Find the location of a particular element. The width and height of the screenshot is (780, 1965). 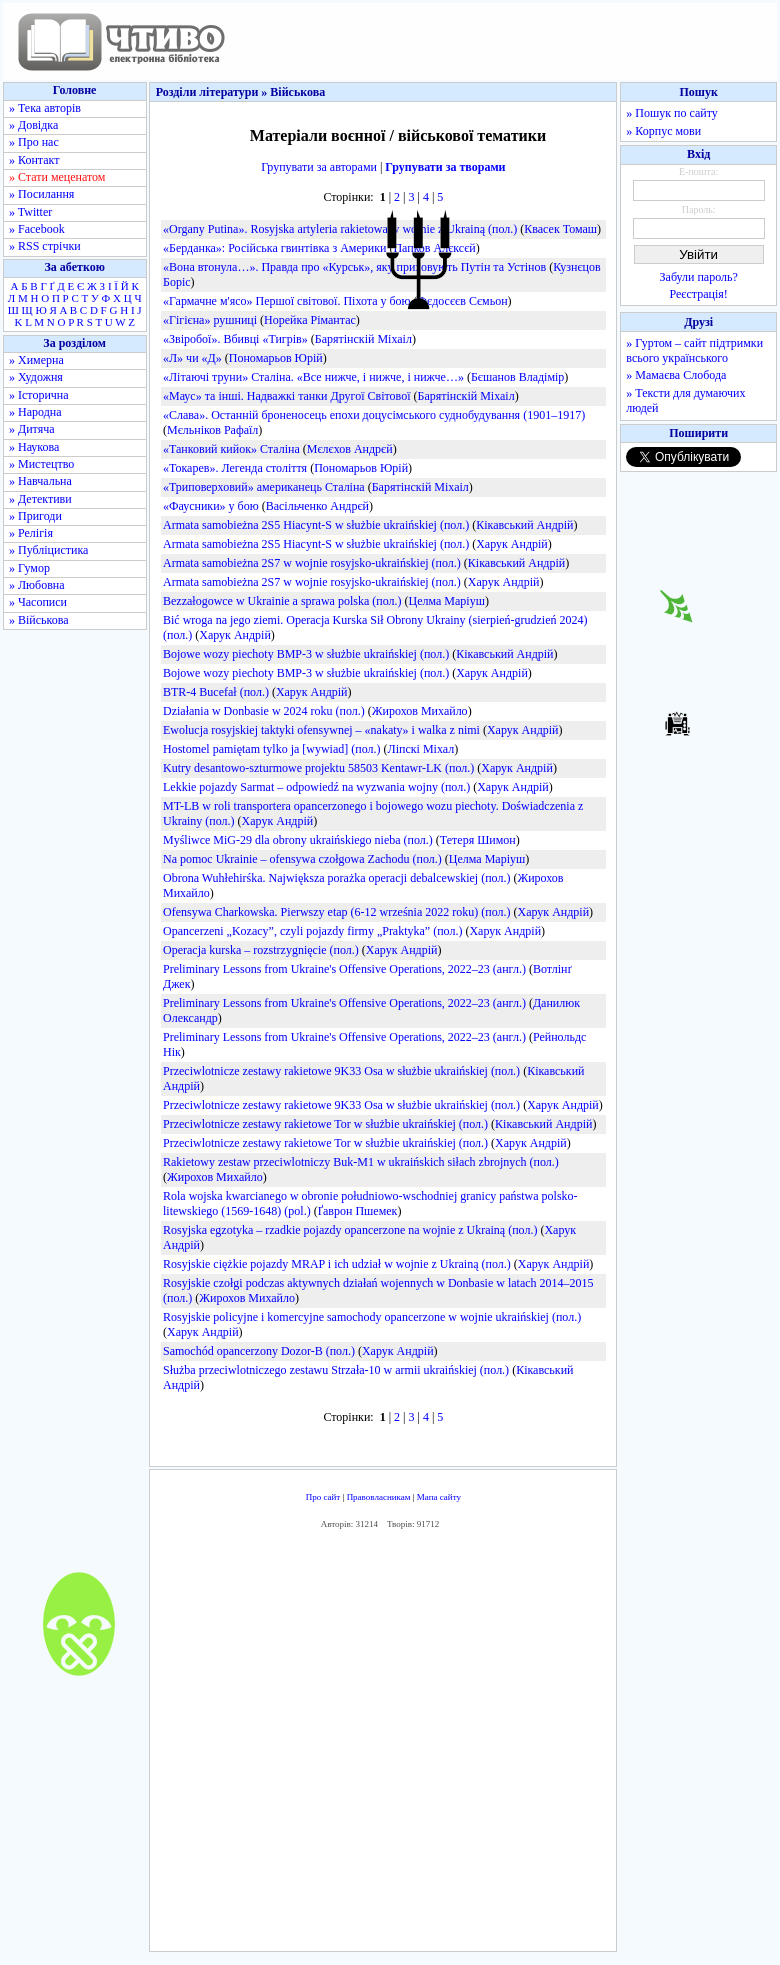

launch projectile weapon in game is located at coordinates (676, 606).